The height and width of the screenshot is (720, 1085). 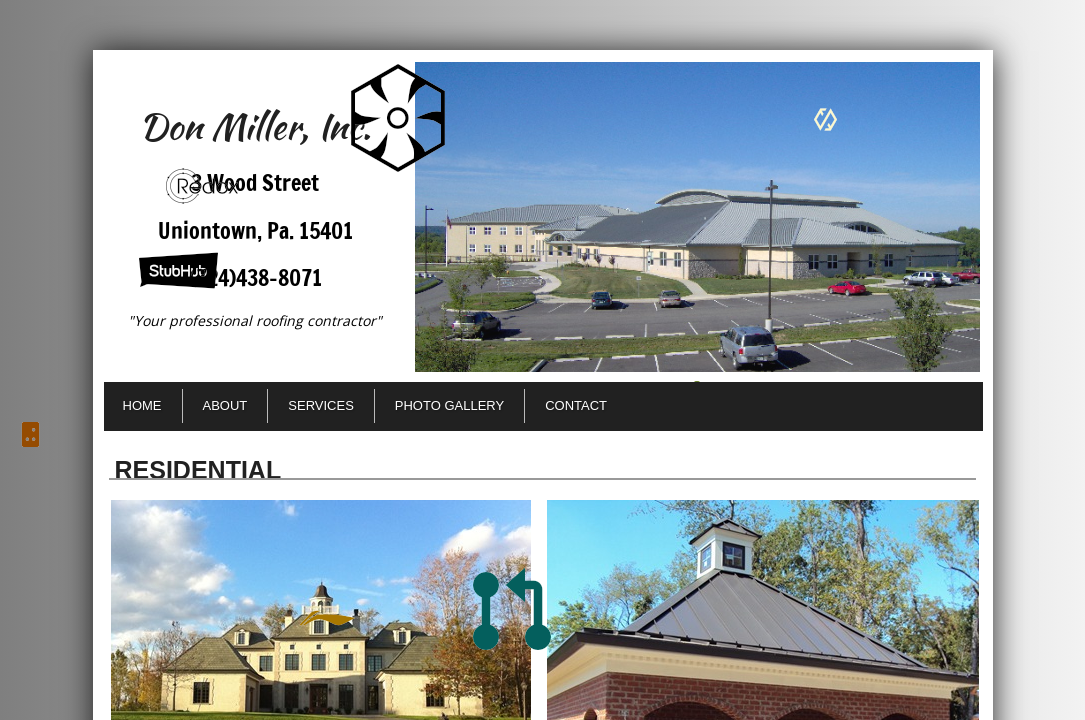 I want to click on view or manage git pull requests, so click(x=512, y=611).